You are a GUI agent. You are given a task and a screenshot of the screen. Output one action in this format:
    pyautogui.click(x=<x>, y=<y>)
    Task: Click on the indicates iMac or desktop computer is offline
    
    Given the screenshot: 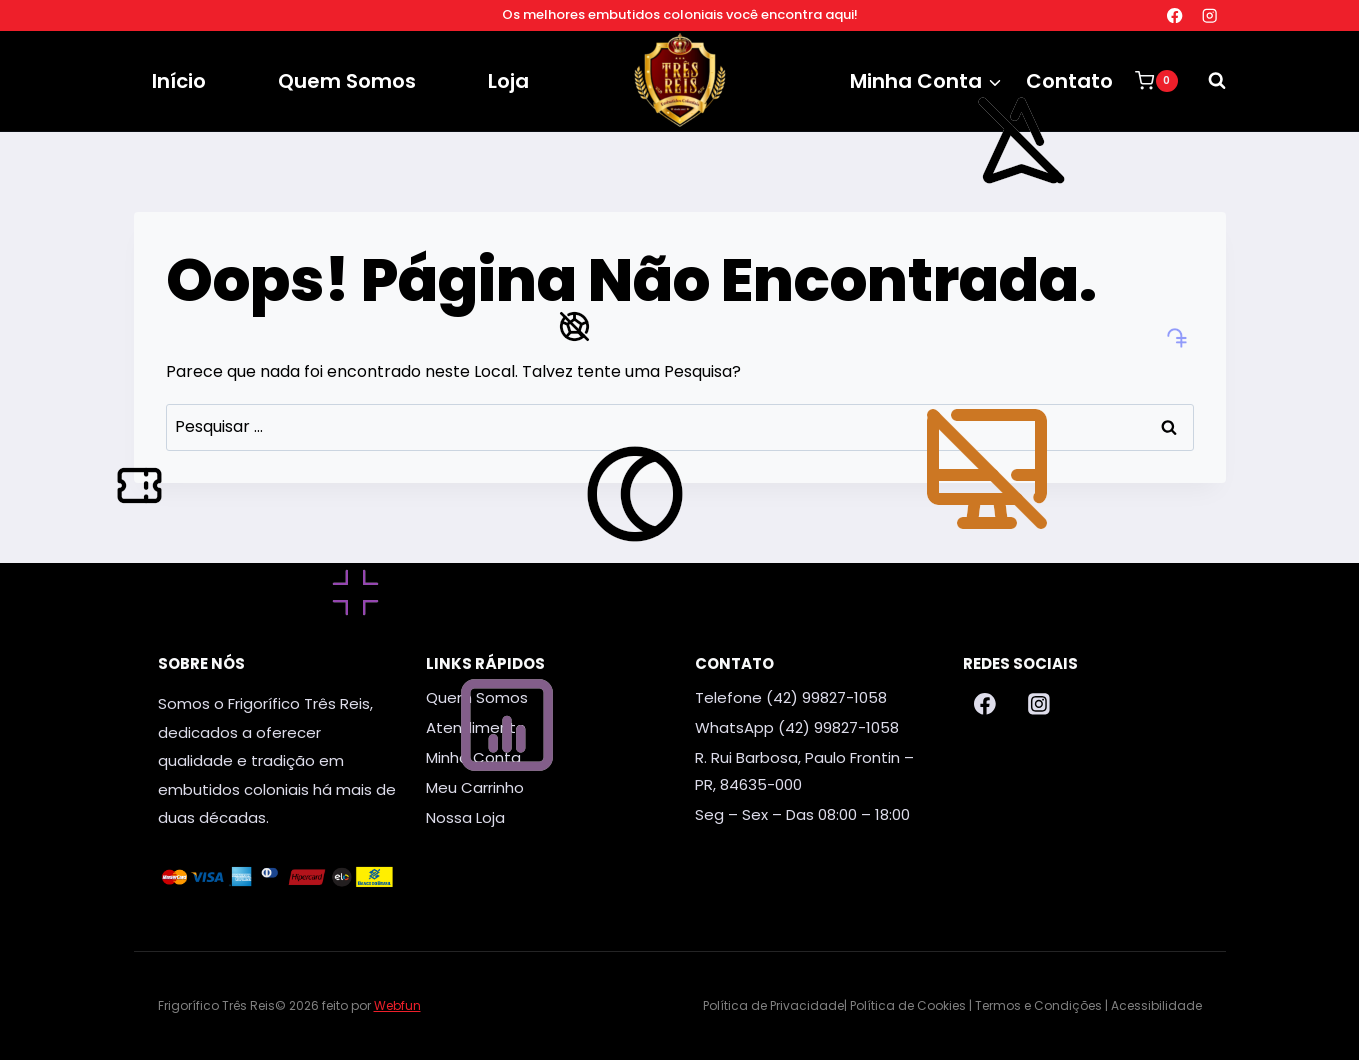 What is the action you would take?
    pyautogui.click(x=987, y=469)
    